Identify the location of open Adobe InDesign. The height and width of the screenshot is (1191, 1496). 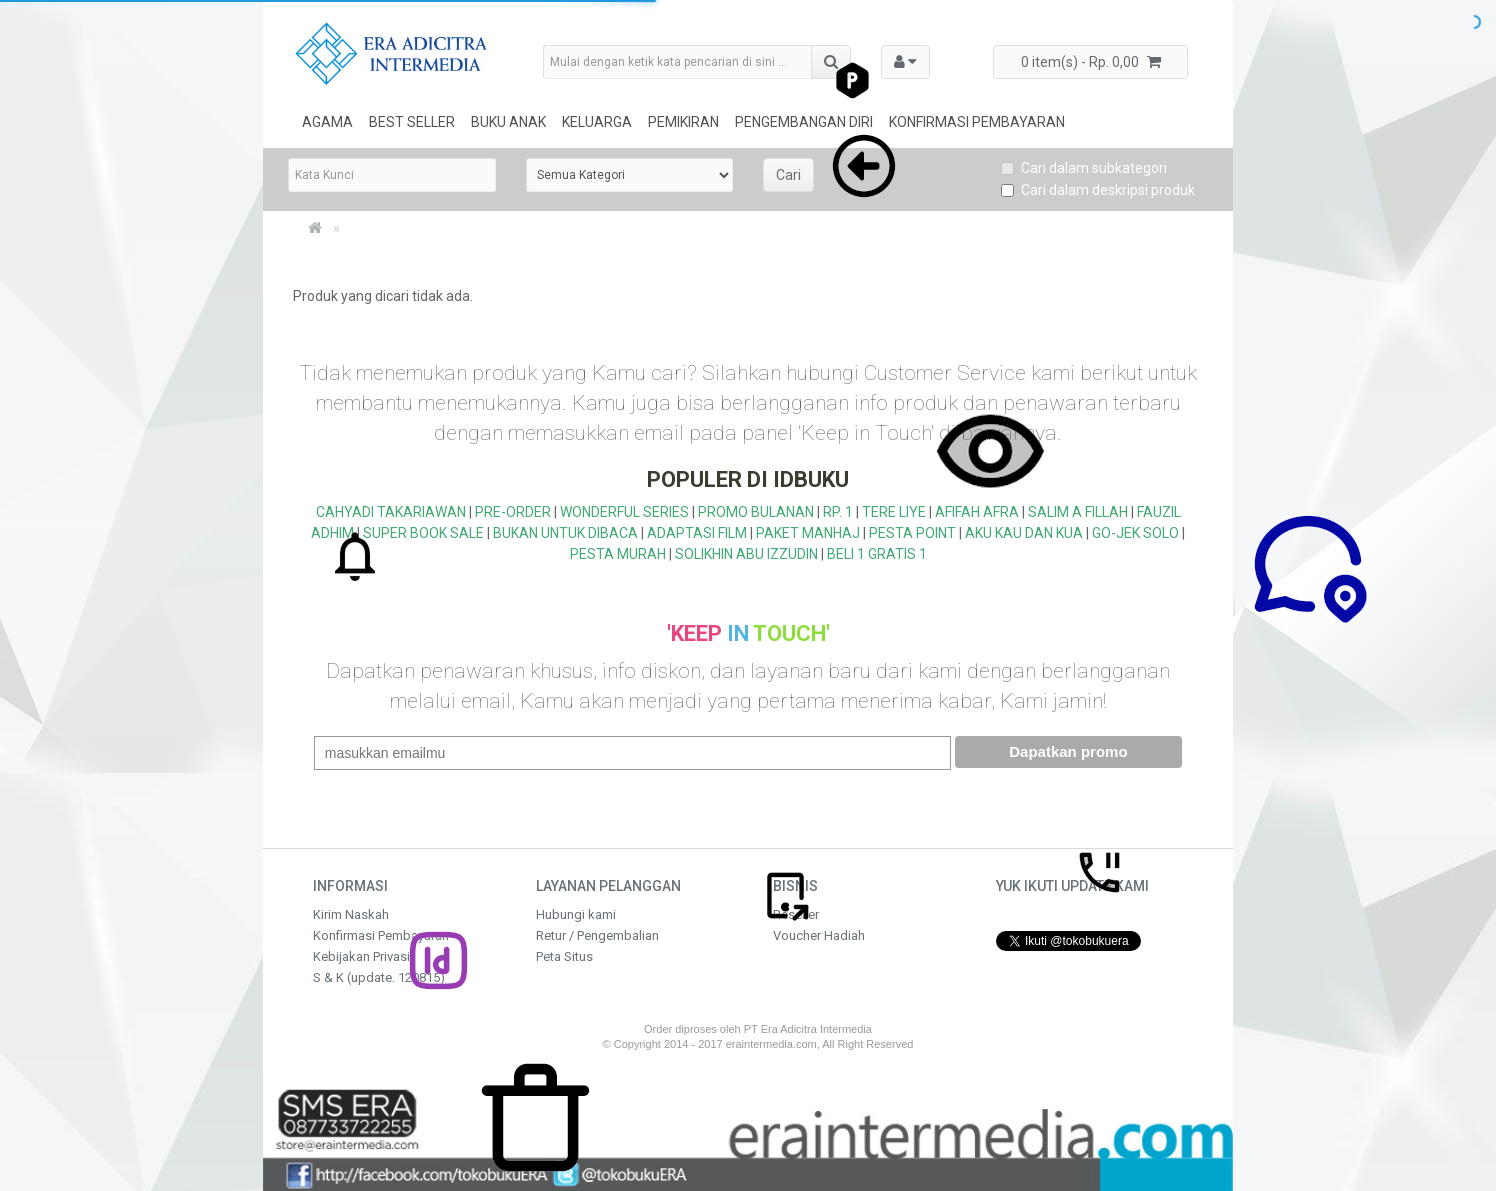
(438, 960).